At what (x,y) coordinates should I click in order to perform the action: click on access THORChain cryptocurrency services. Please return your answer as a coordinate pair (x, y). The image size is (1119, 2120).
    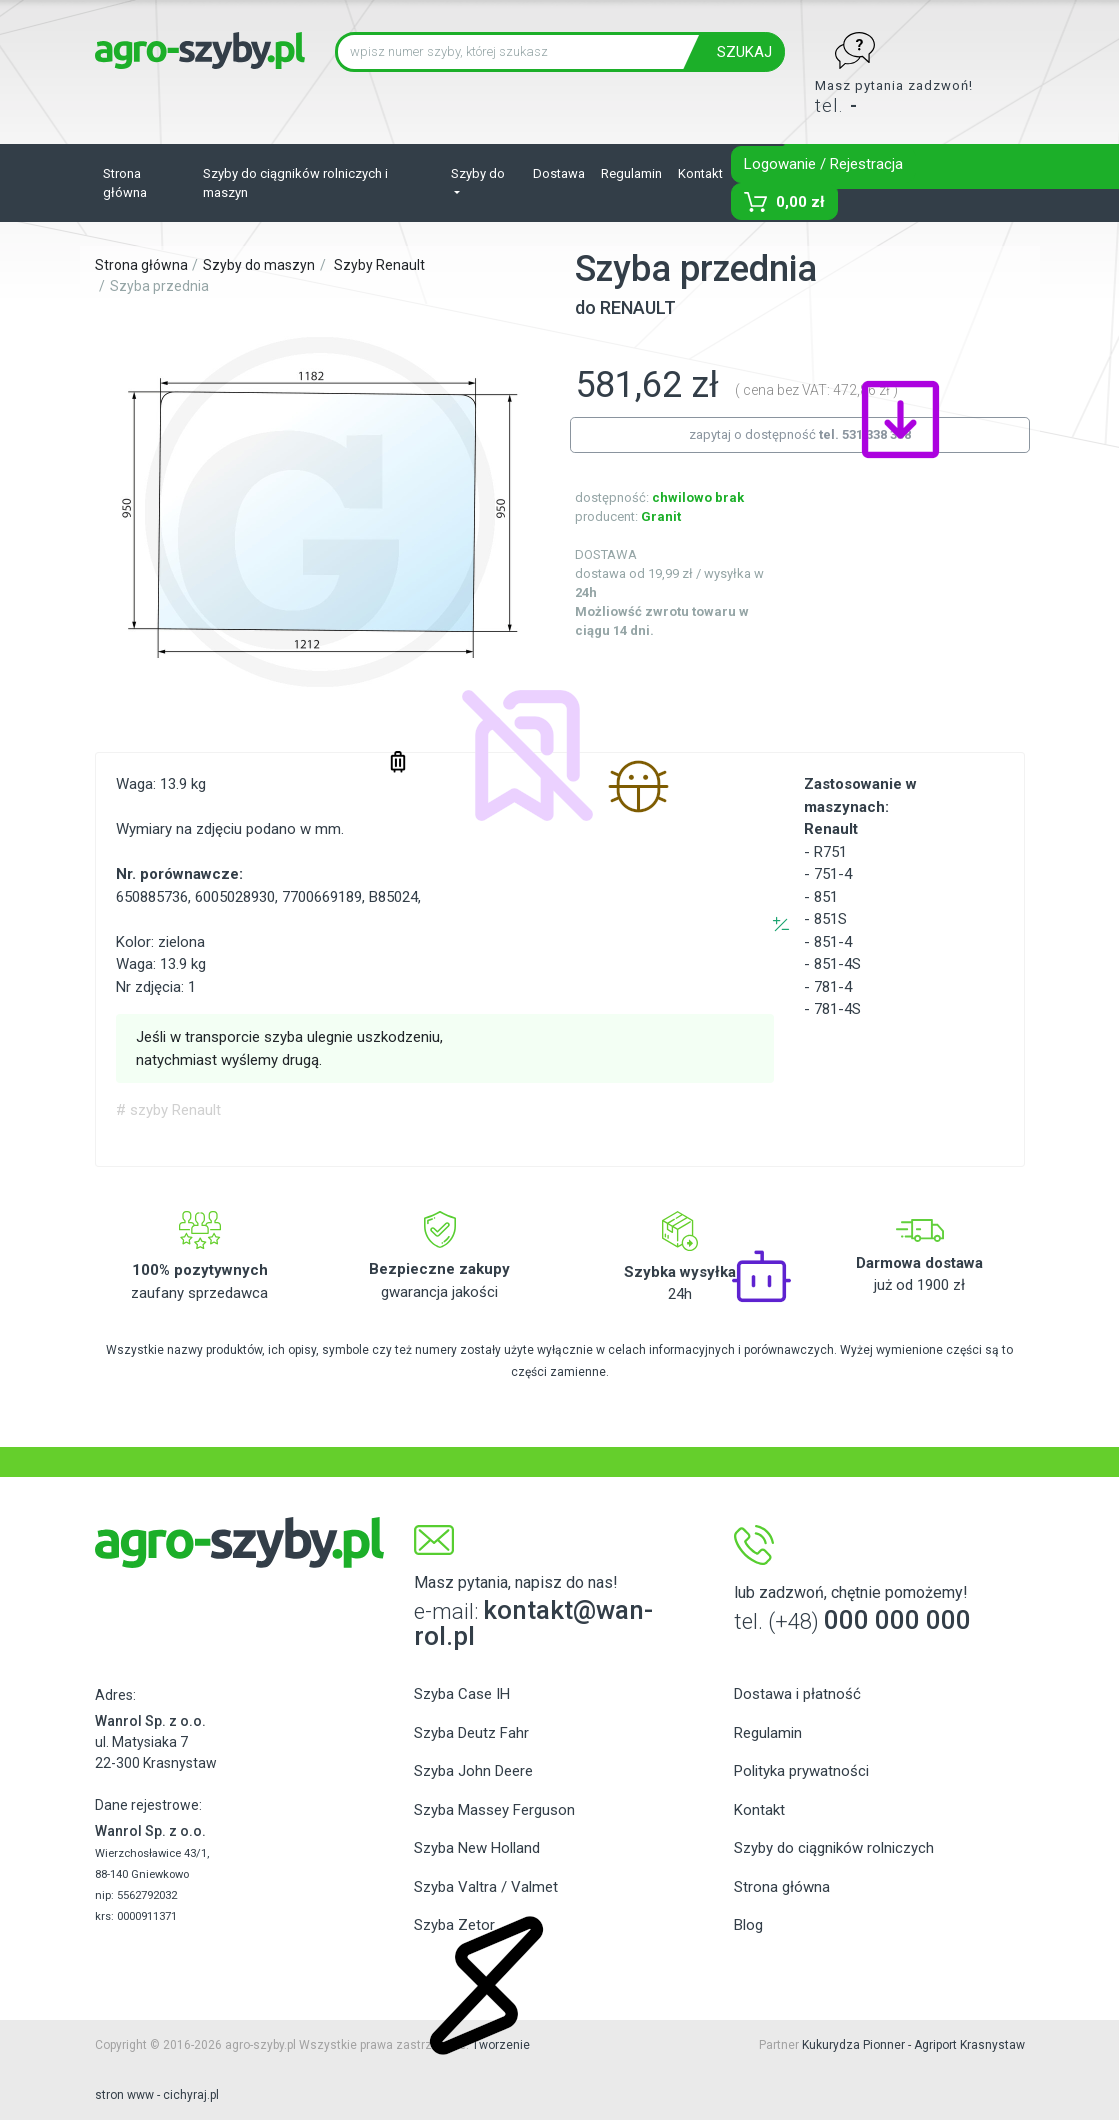
    Looking at the image, I should click on (486, 1985).